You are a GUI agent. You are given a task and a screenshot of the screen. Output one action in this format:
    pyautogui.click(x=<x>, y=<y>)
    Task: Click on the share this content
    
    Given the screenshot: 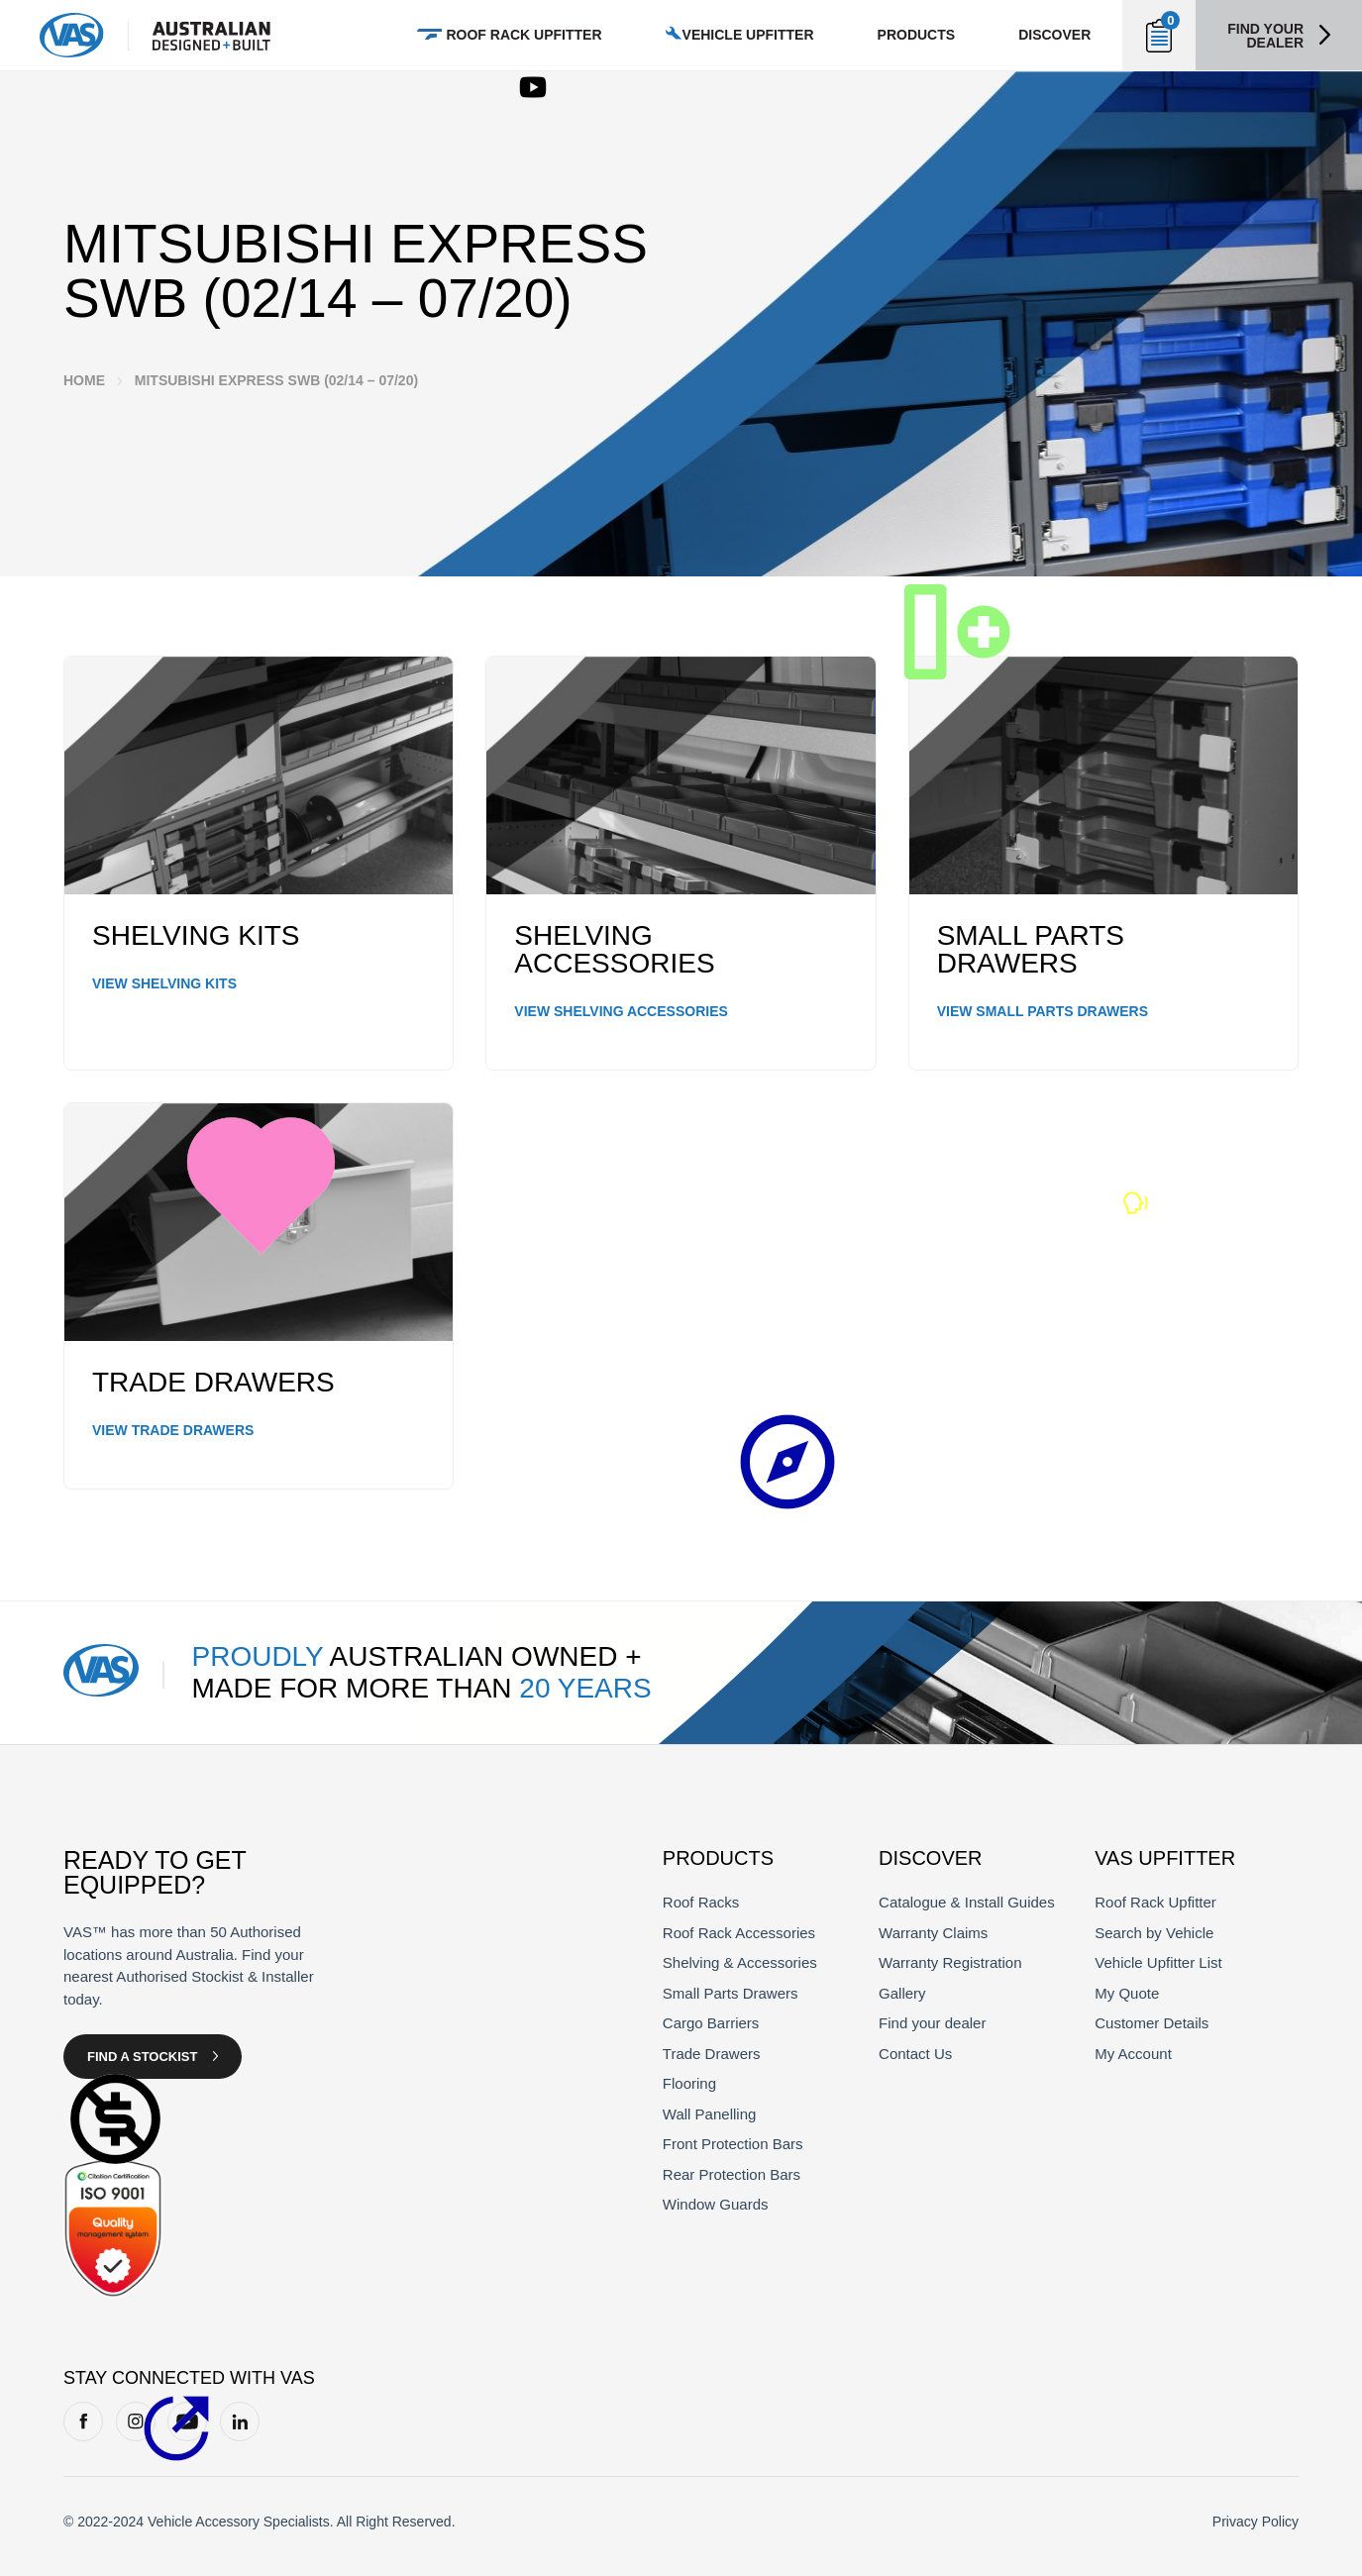 What is the action you would take?
    pyautogui.click(x=176, y=2428)
    